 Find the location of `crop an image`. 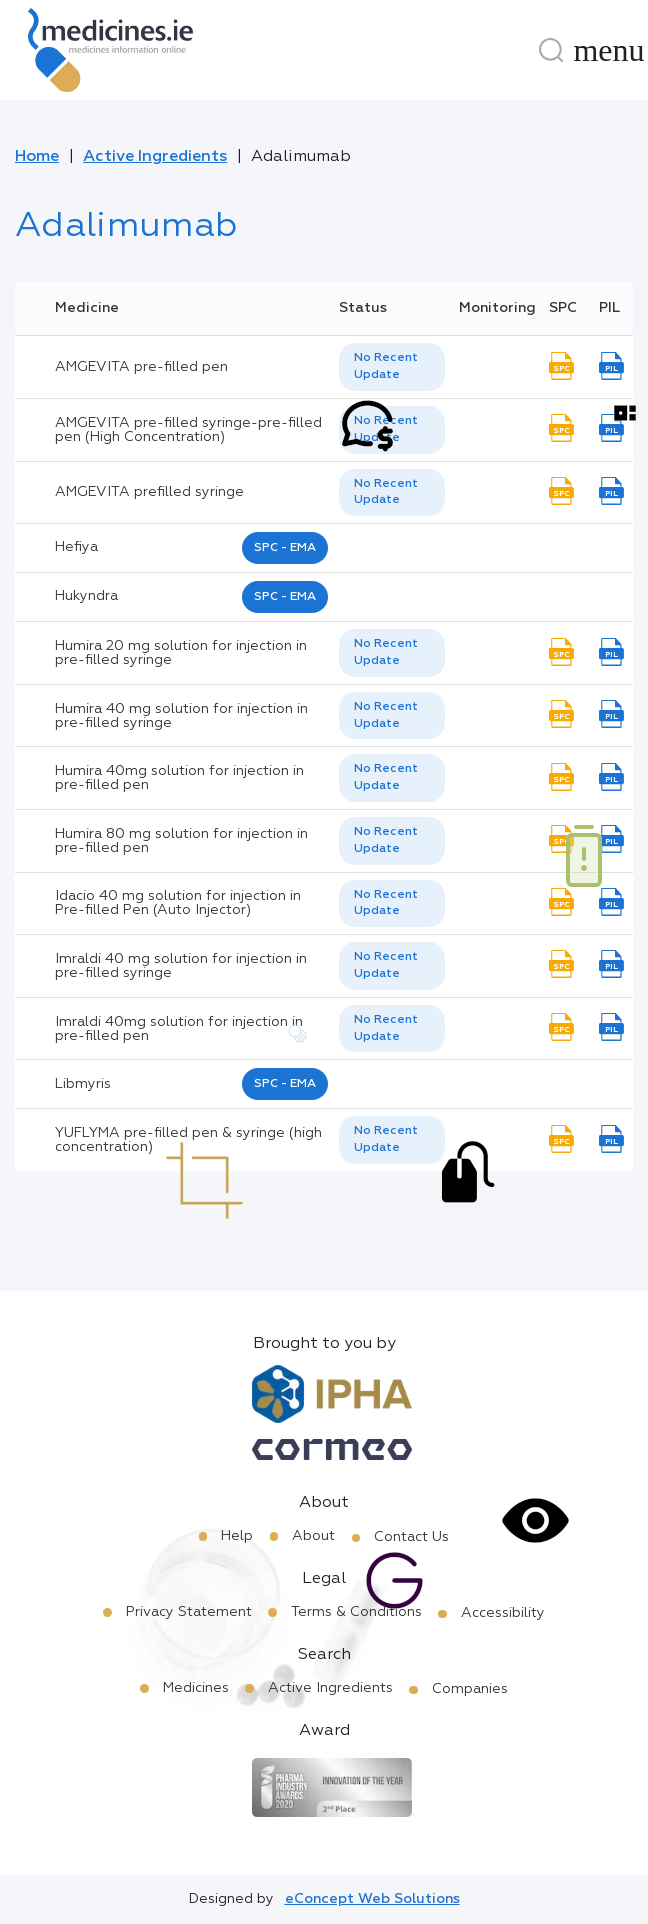

crop an image is located at coordinates (204, 1180).